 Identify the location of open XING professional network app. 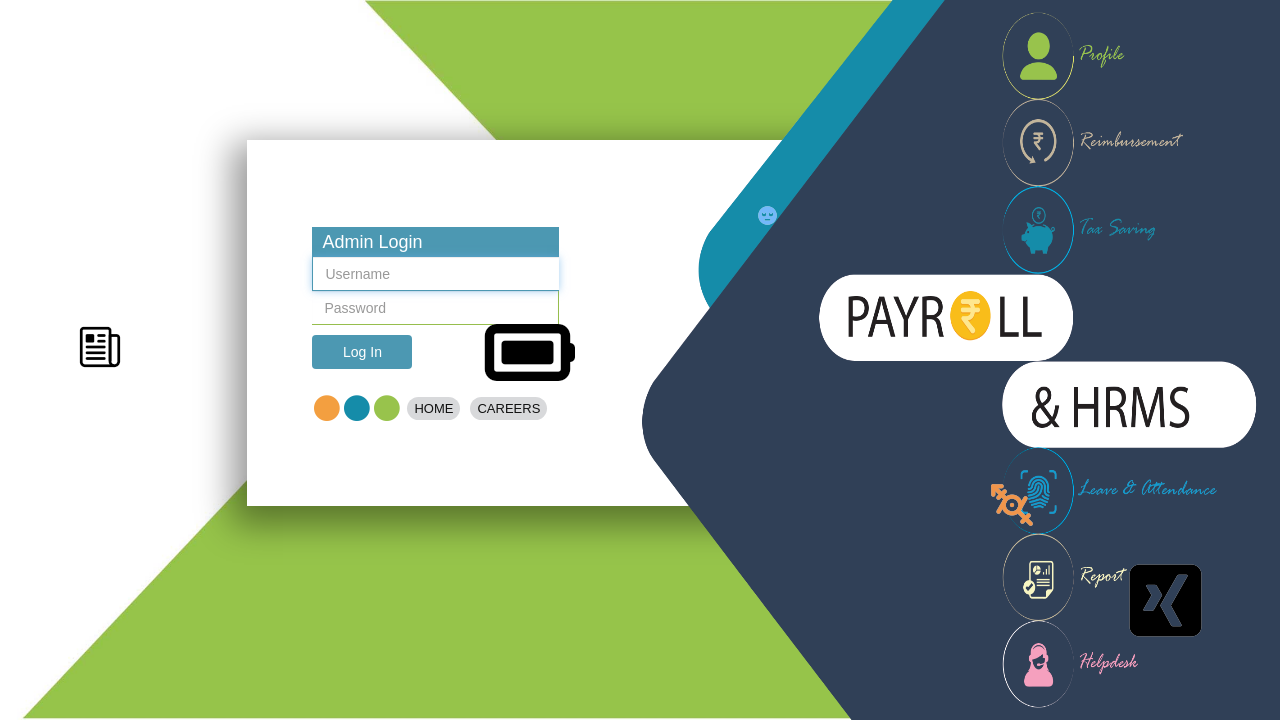
(1165, 600).